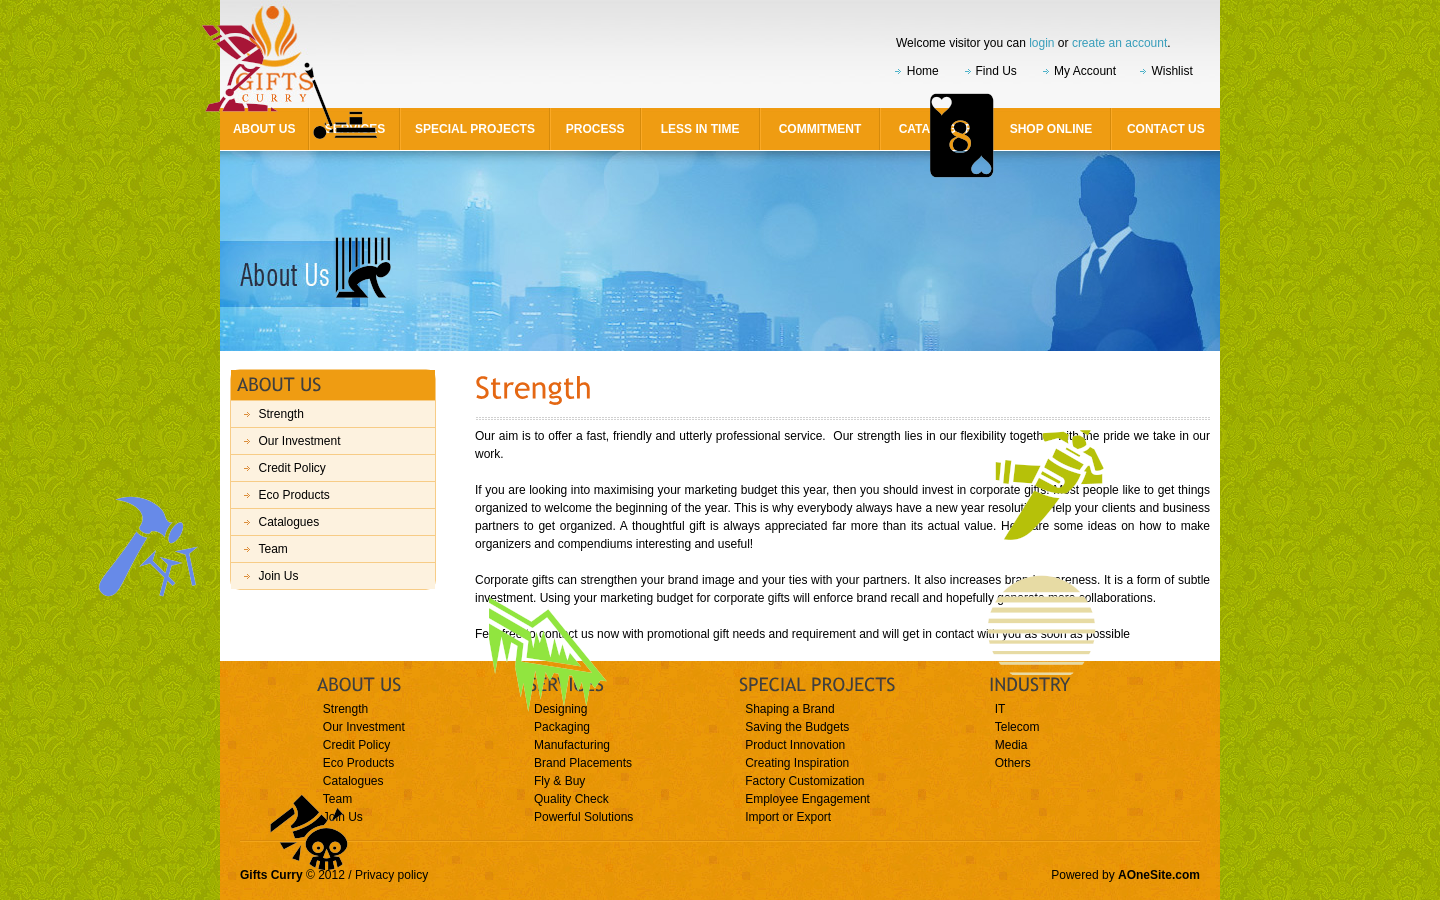 The height and width of the screenshot is (900, 1440). I want to click on access floor cleaning or maintenance tools, so click(342, 99).